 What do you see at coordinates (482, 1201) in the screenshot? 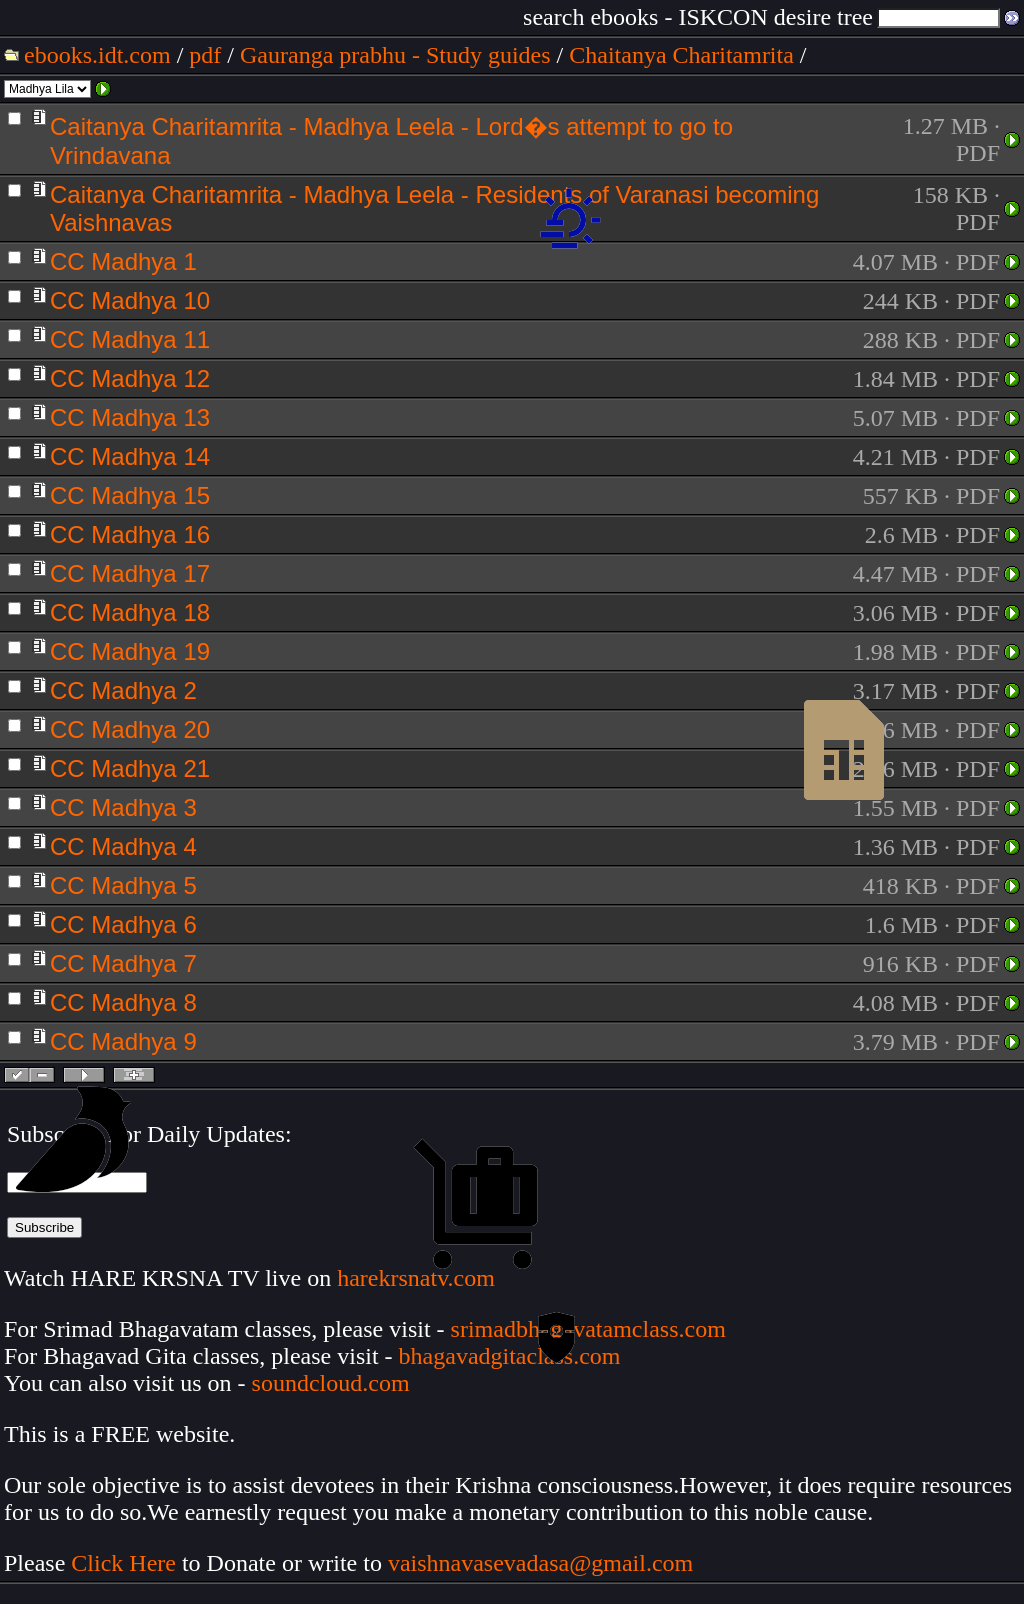
I see `access luggage or baggage services` at bounding box center [482, 1201].